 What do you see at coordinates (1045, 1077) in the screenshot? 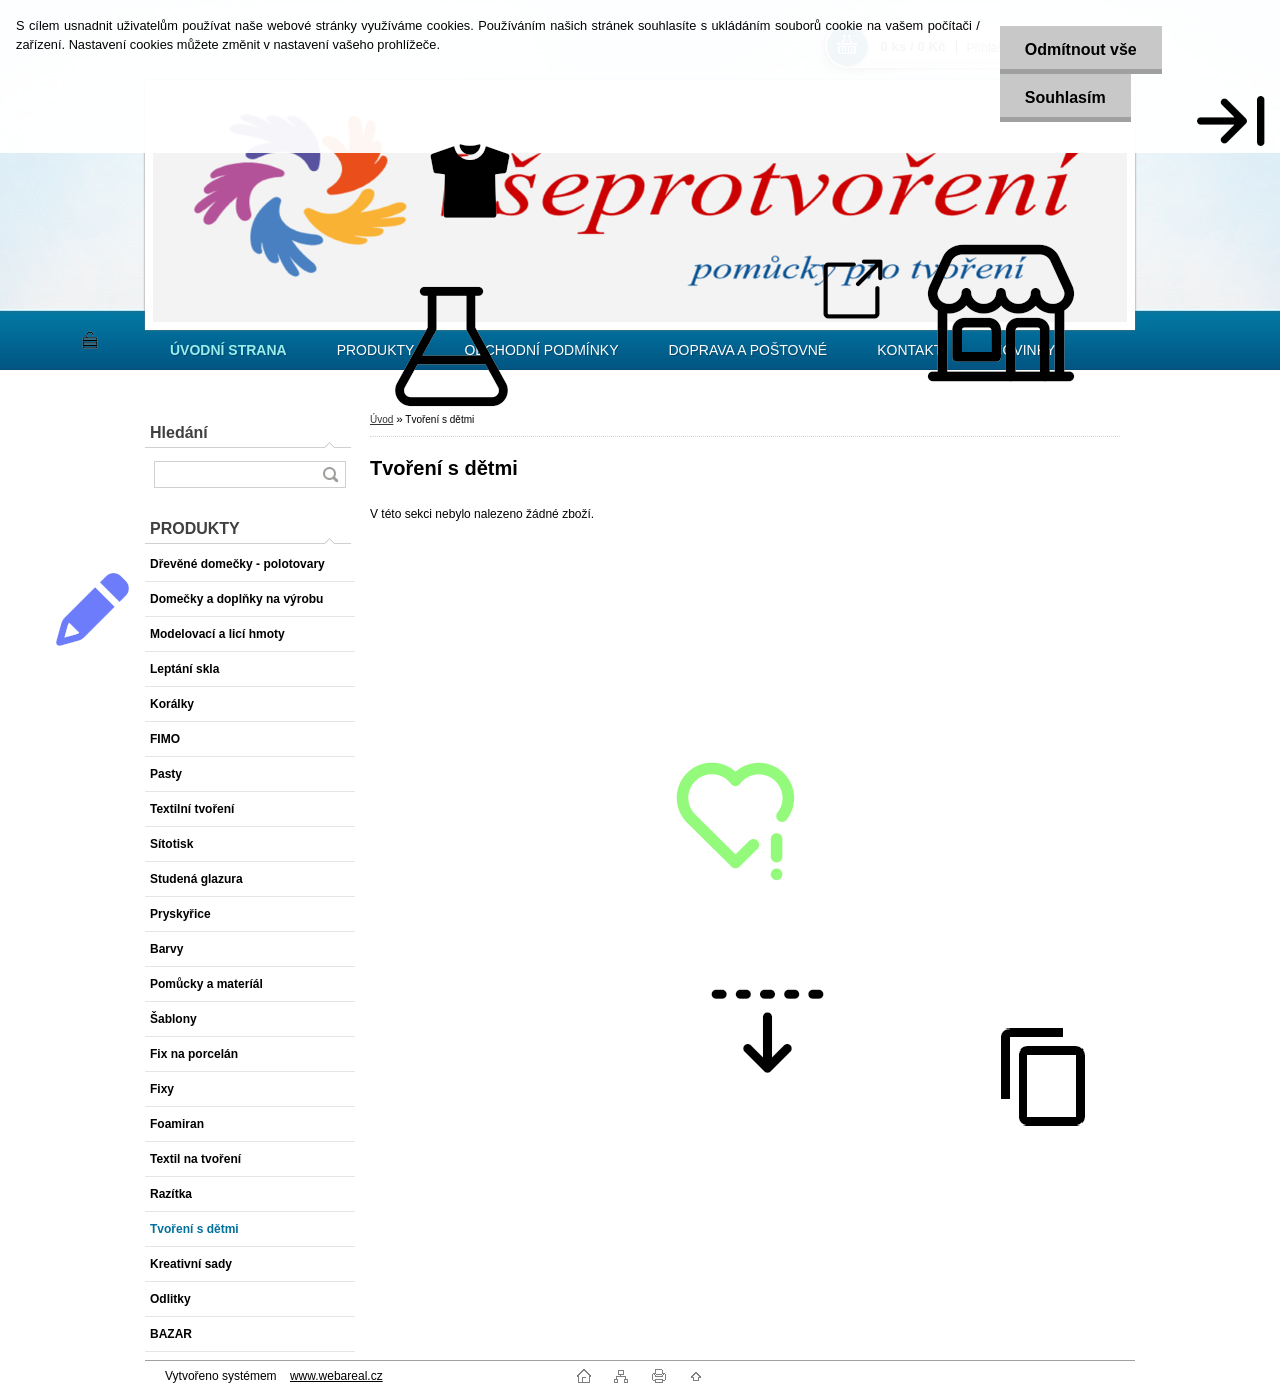
I see `copy to clipboard` at bounding box center [1045, 1077].